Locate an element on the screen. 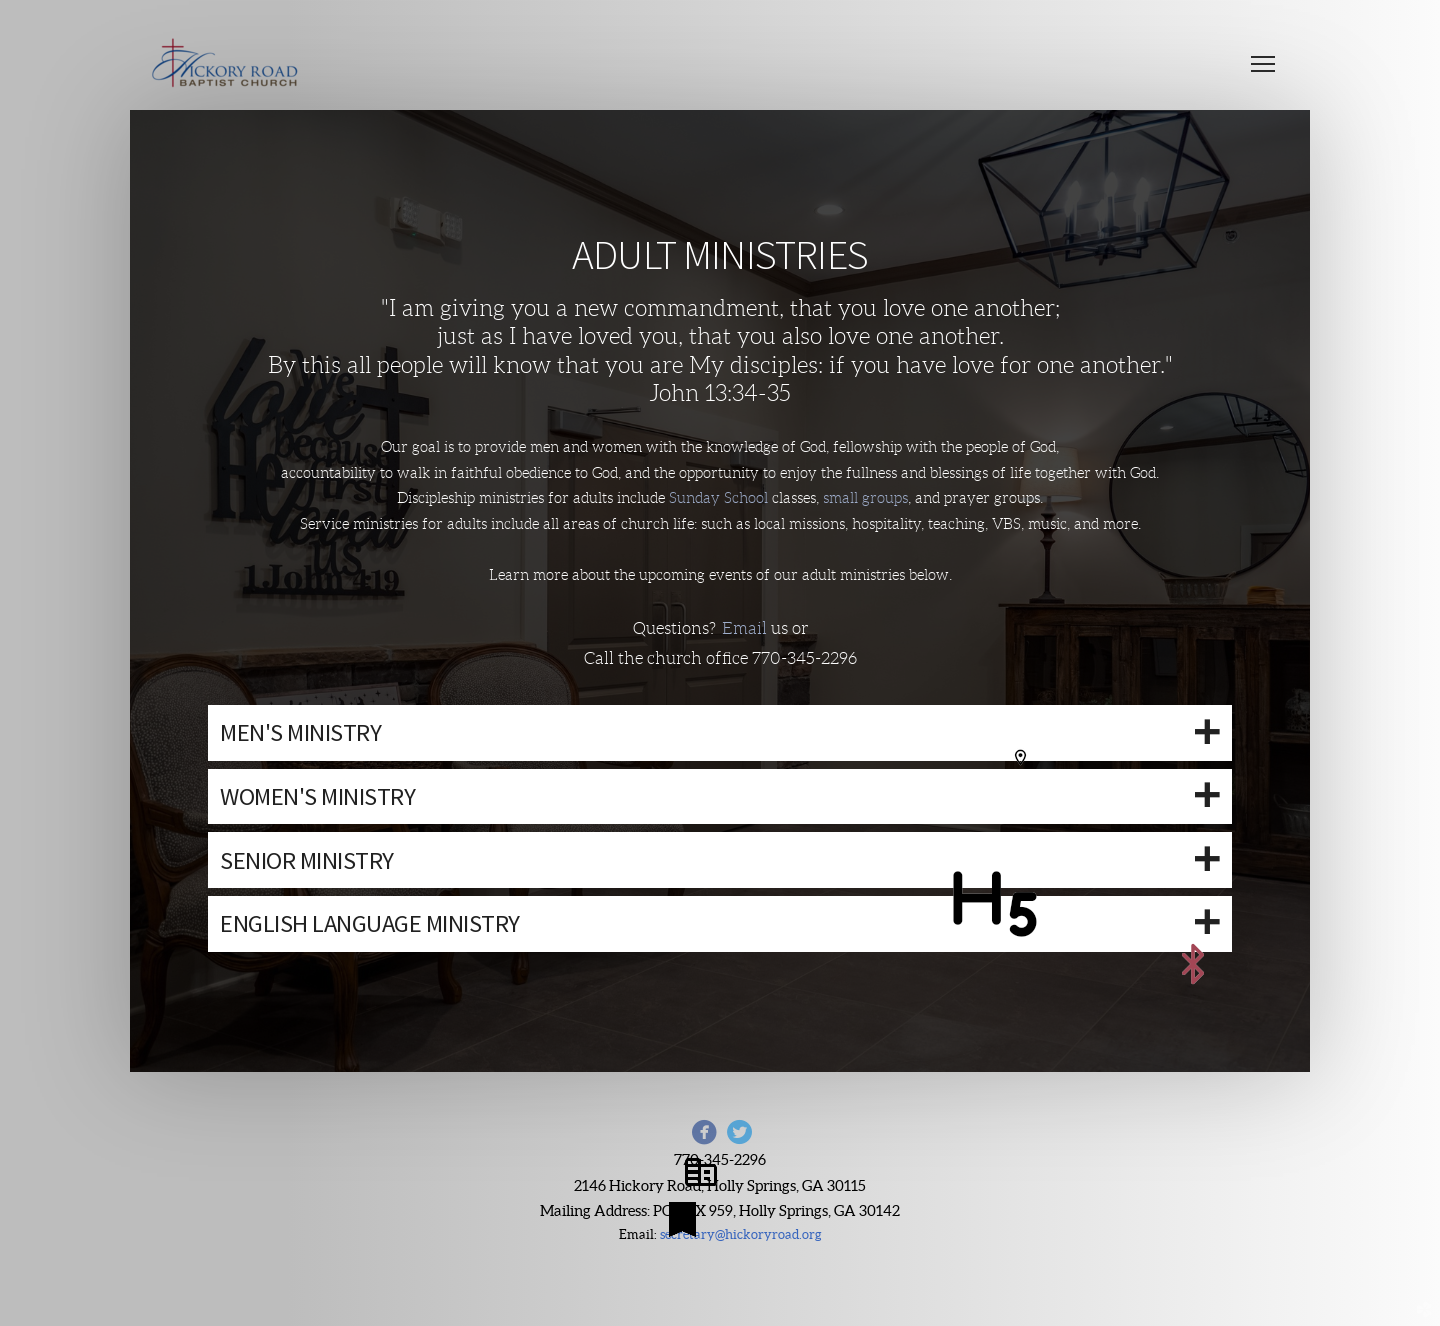 The image size is (1440, 1326). toggle bluetooth connectivity on or off is located at coordinates (1193, 964).